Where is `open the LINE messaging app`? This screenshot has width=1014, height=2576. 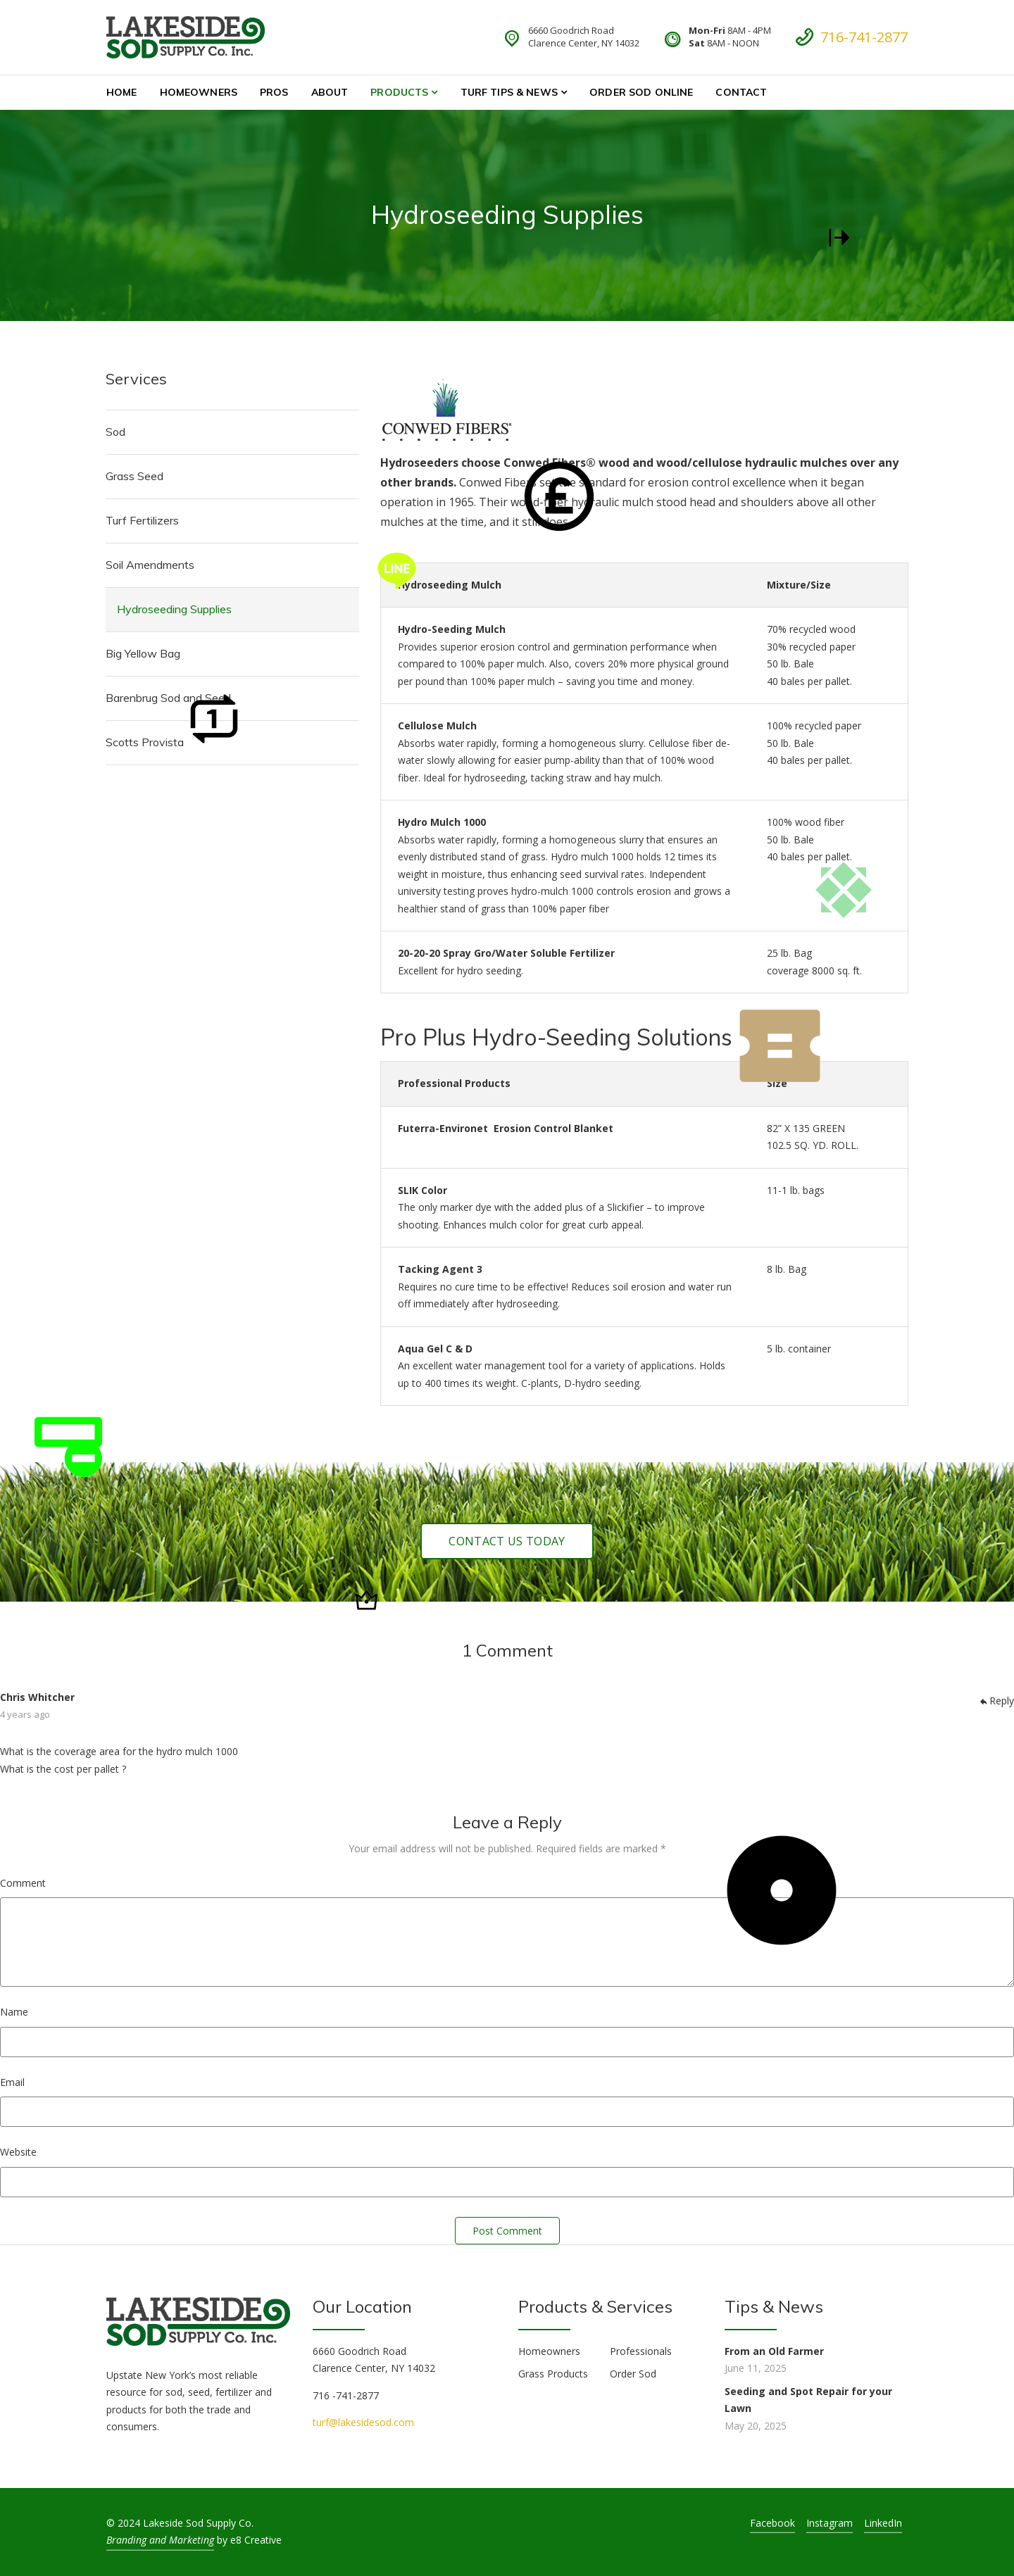 open the LINE messaging app is located at coordinates (396, 570).